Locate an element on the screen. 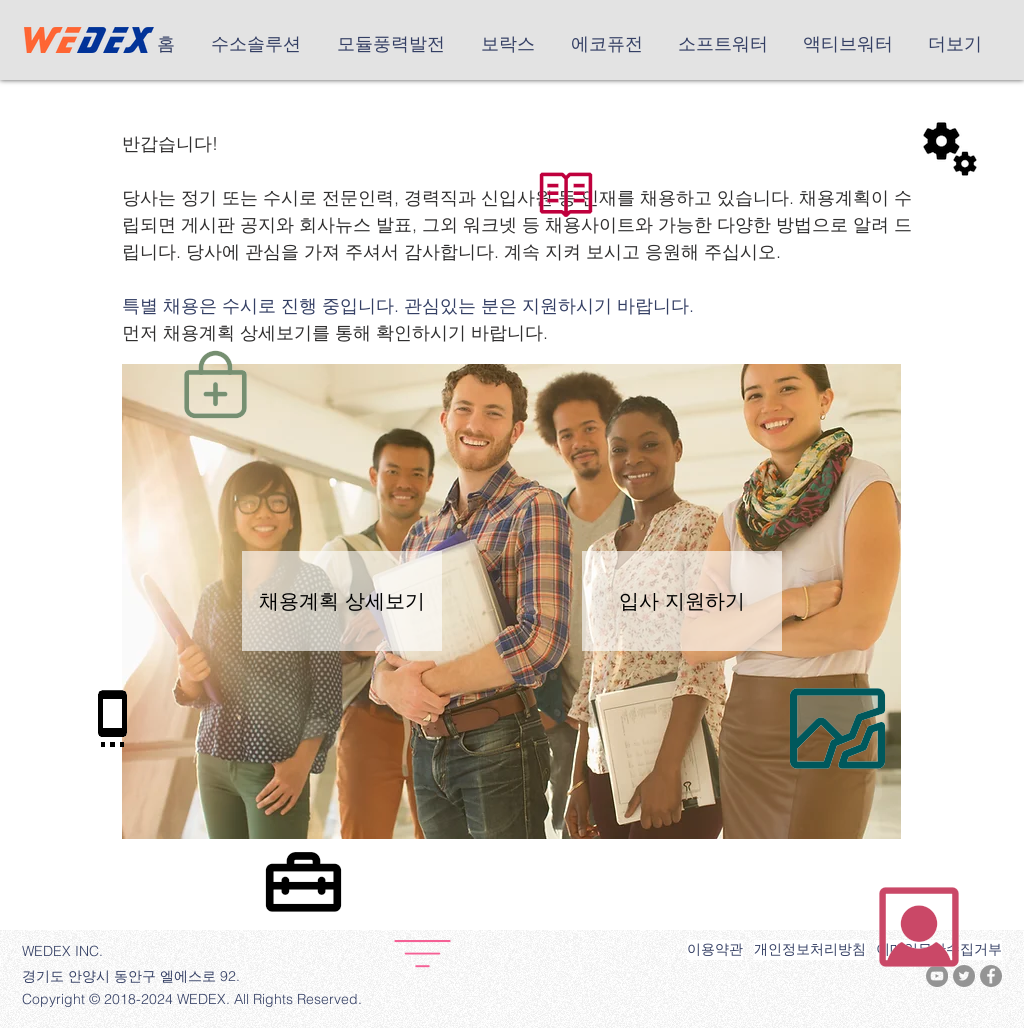  filter or sort content is located at coordinates (422, 951).